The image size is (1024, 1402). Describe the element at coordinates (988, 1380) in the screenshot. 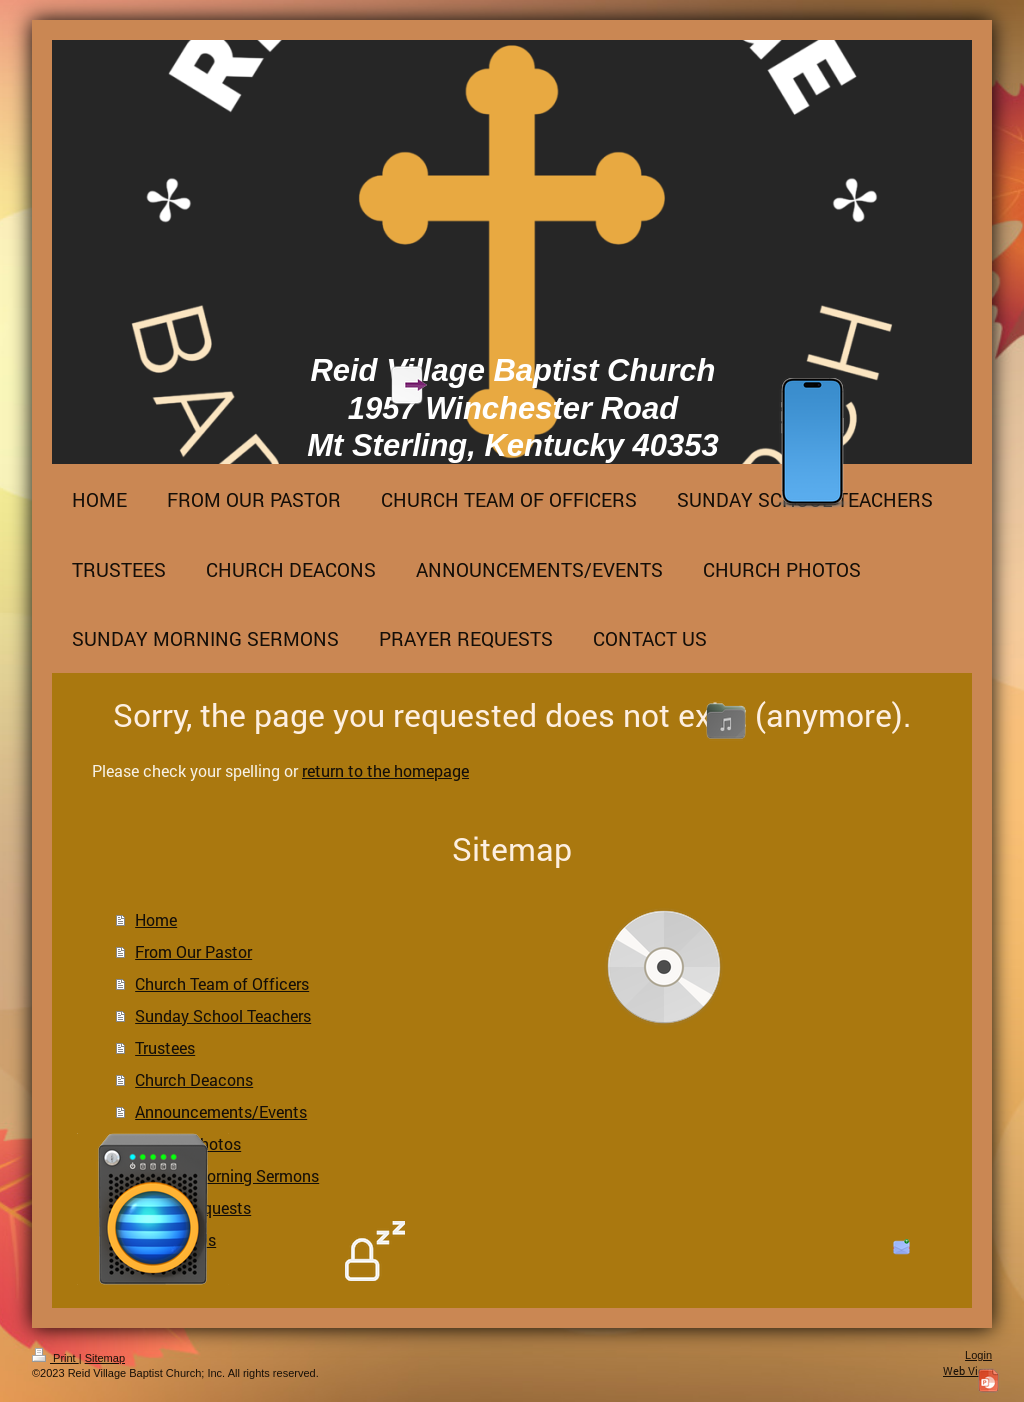

I see `a microsoft powerpoint file` at that location.